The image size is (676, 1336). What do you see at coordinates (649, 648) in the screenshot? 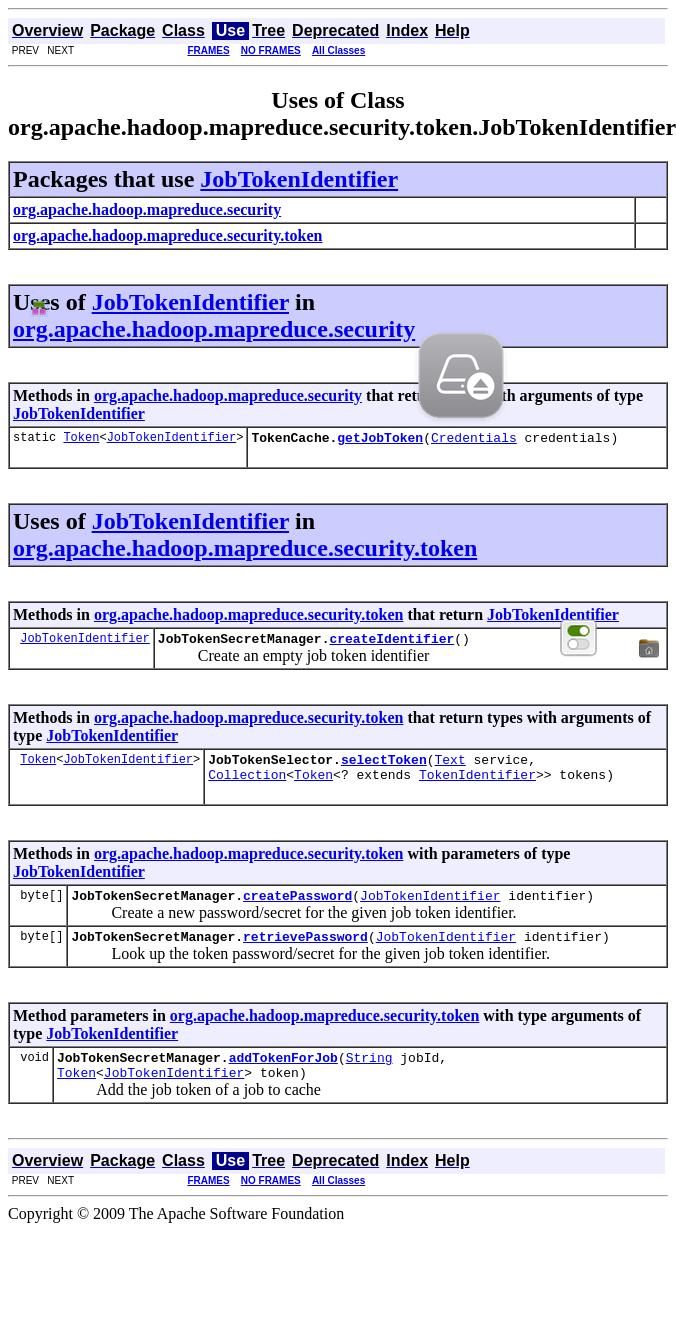
I see `access your home folder` at bounding box center [649, 648].